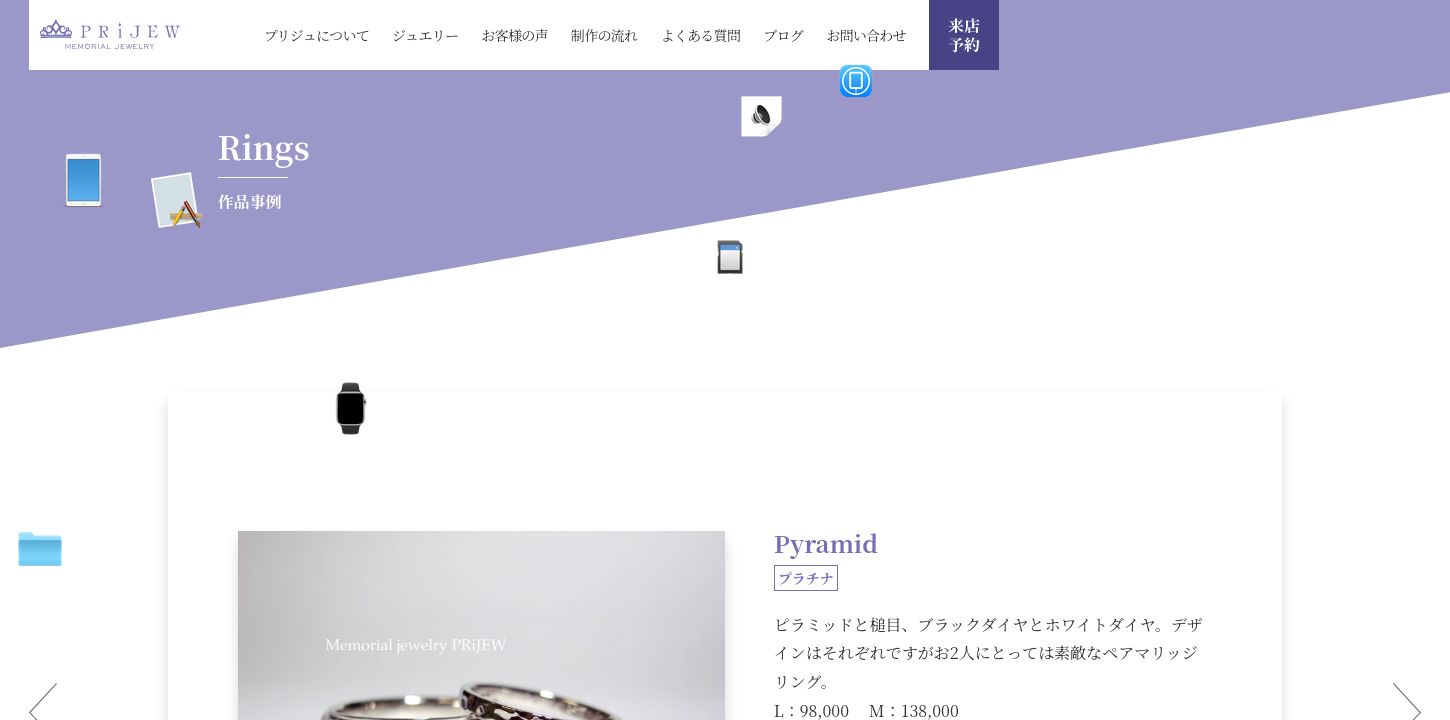 This screenshot has height=720, width=1450. What do you see at coordinates (761, 117) in the screenshot?
I see `a sound clipping or audio snippet file` at bounding box center [761, 117].